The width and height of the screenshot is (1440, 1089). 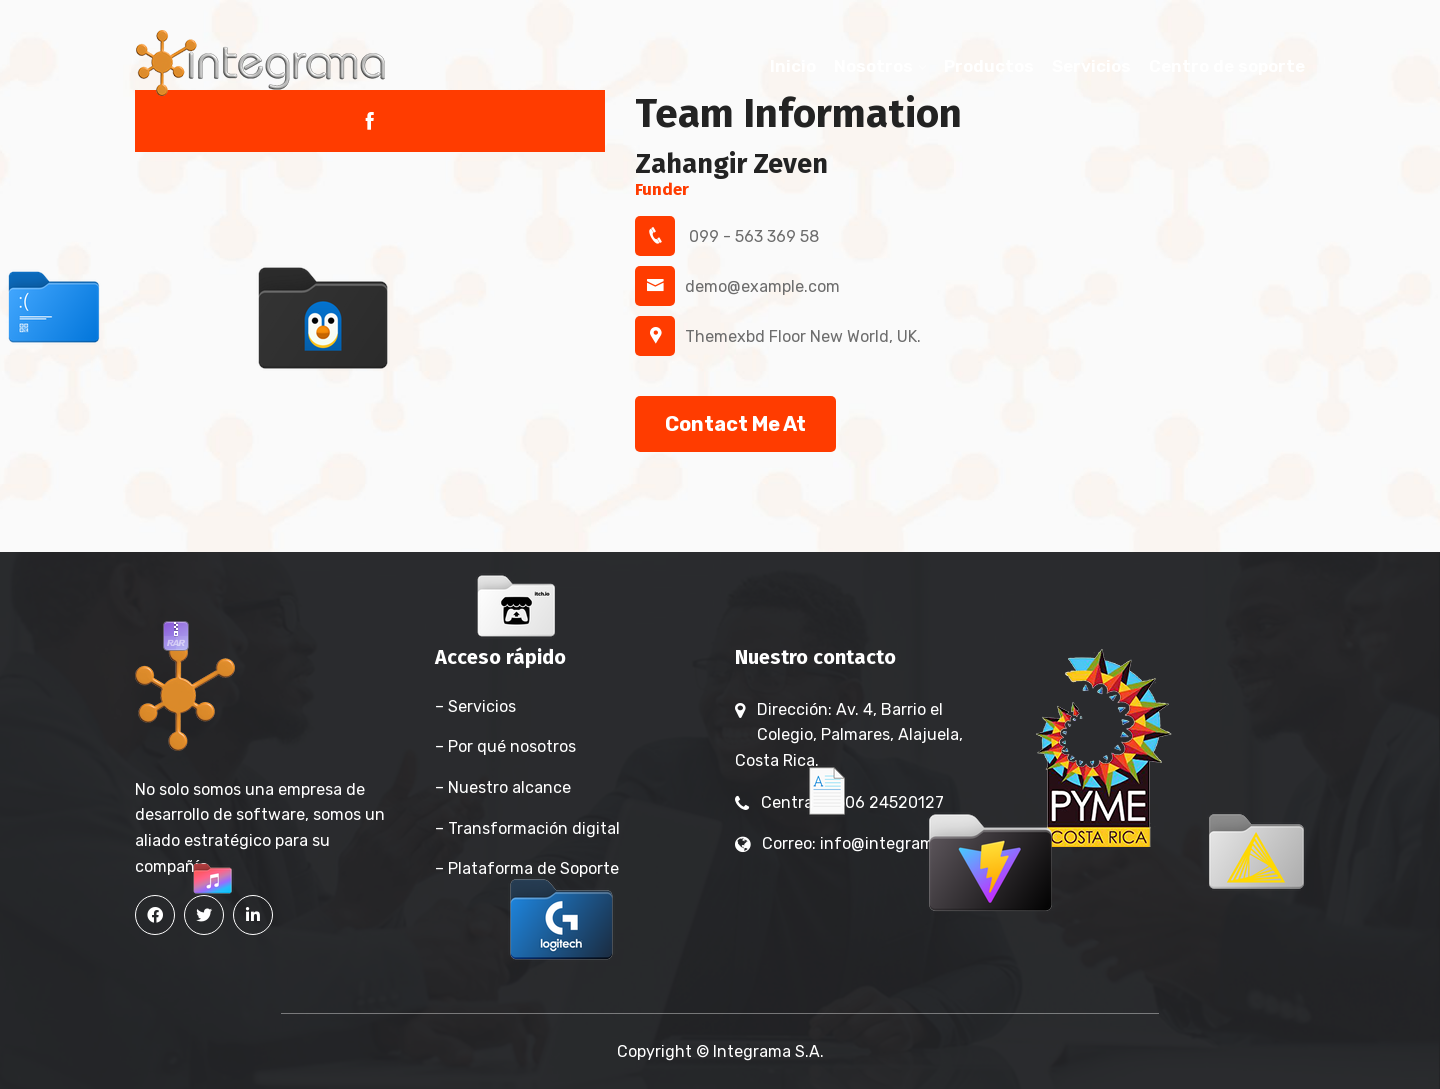 I want to click on folder containing system crash logs or error reports, so click(x=53, y=309).